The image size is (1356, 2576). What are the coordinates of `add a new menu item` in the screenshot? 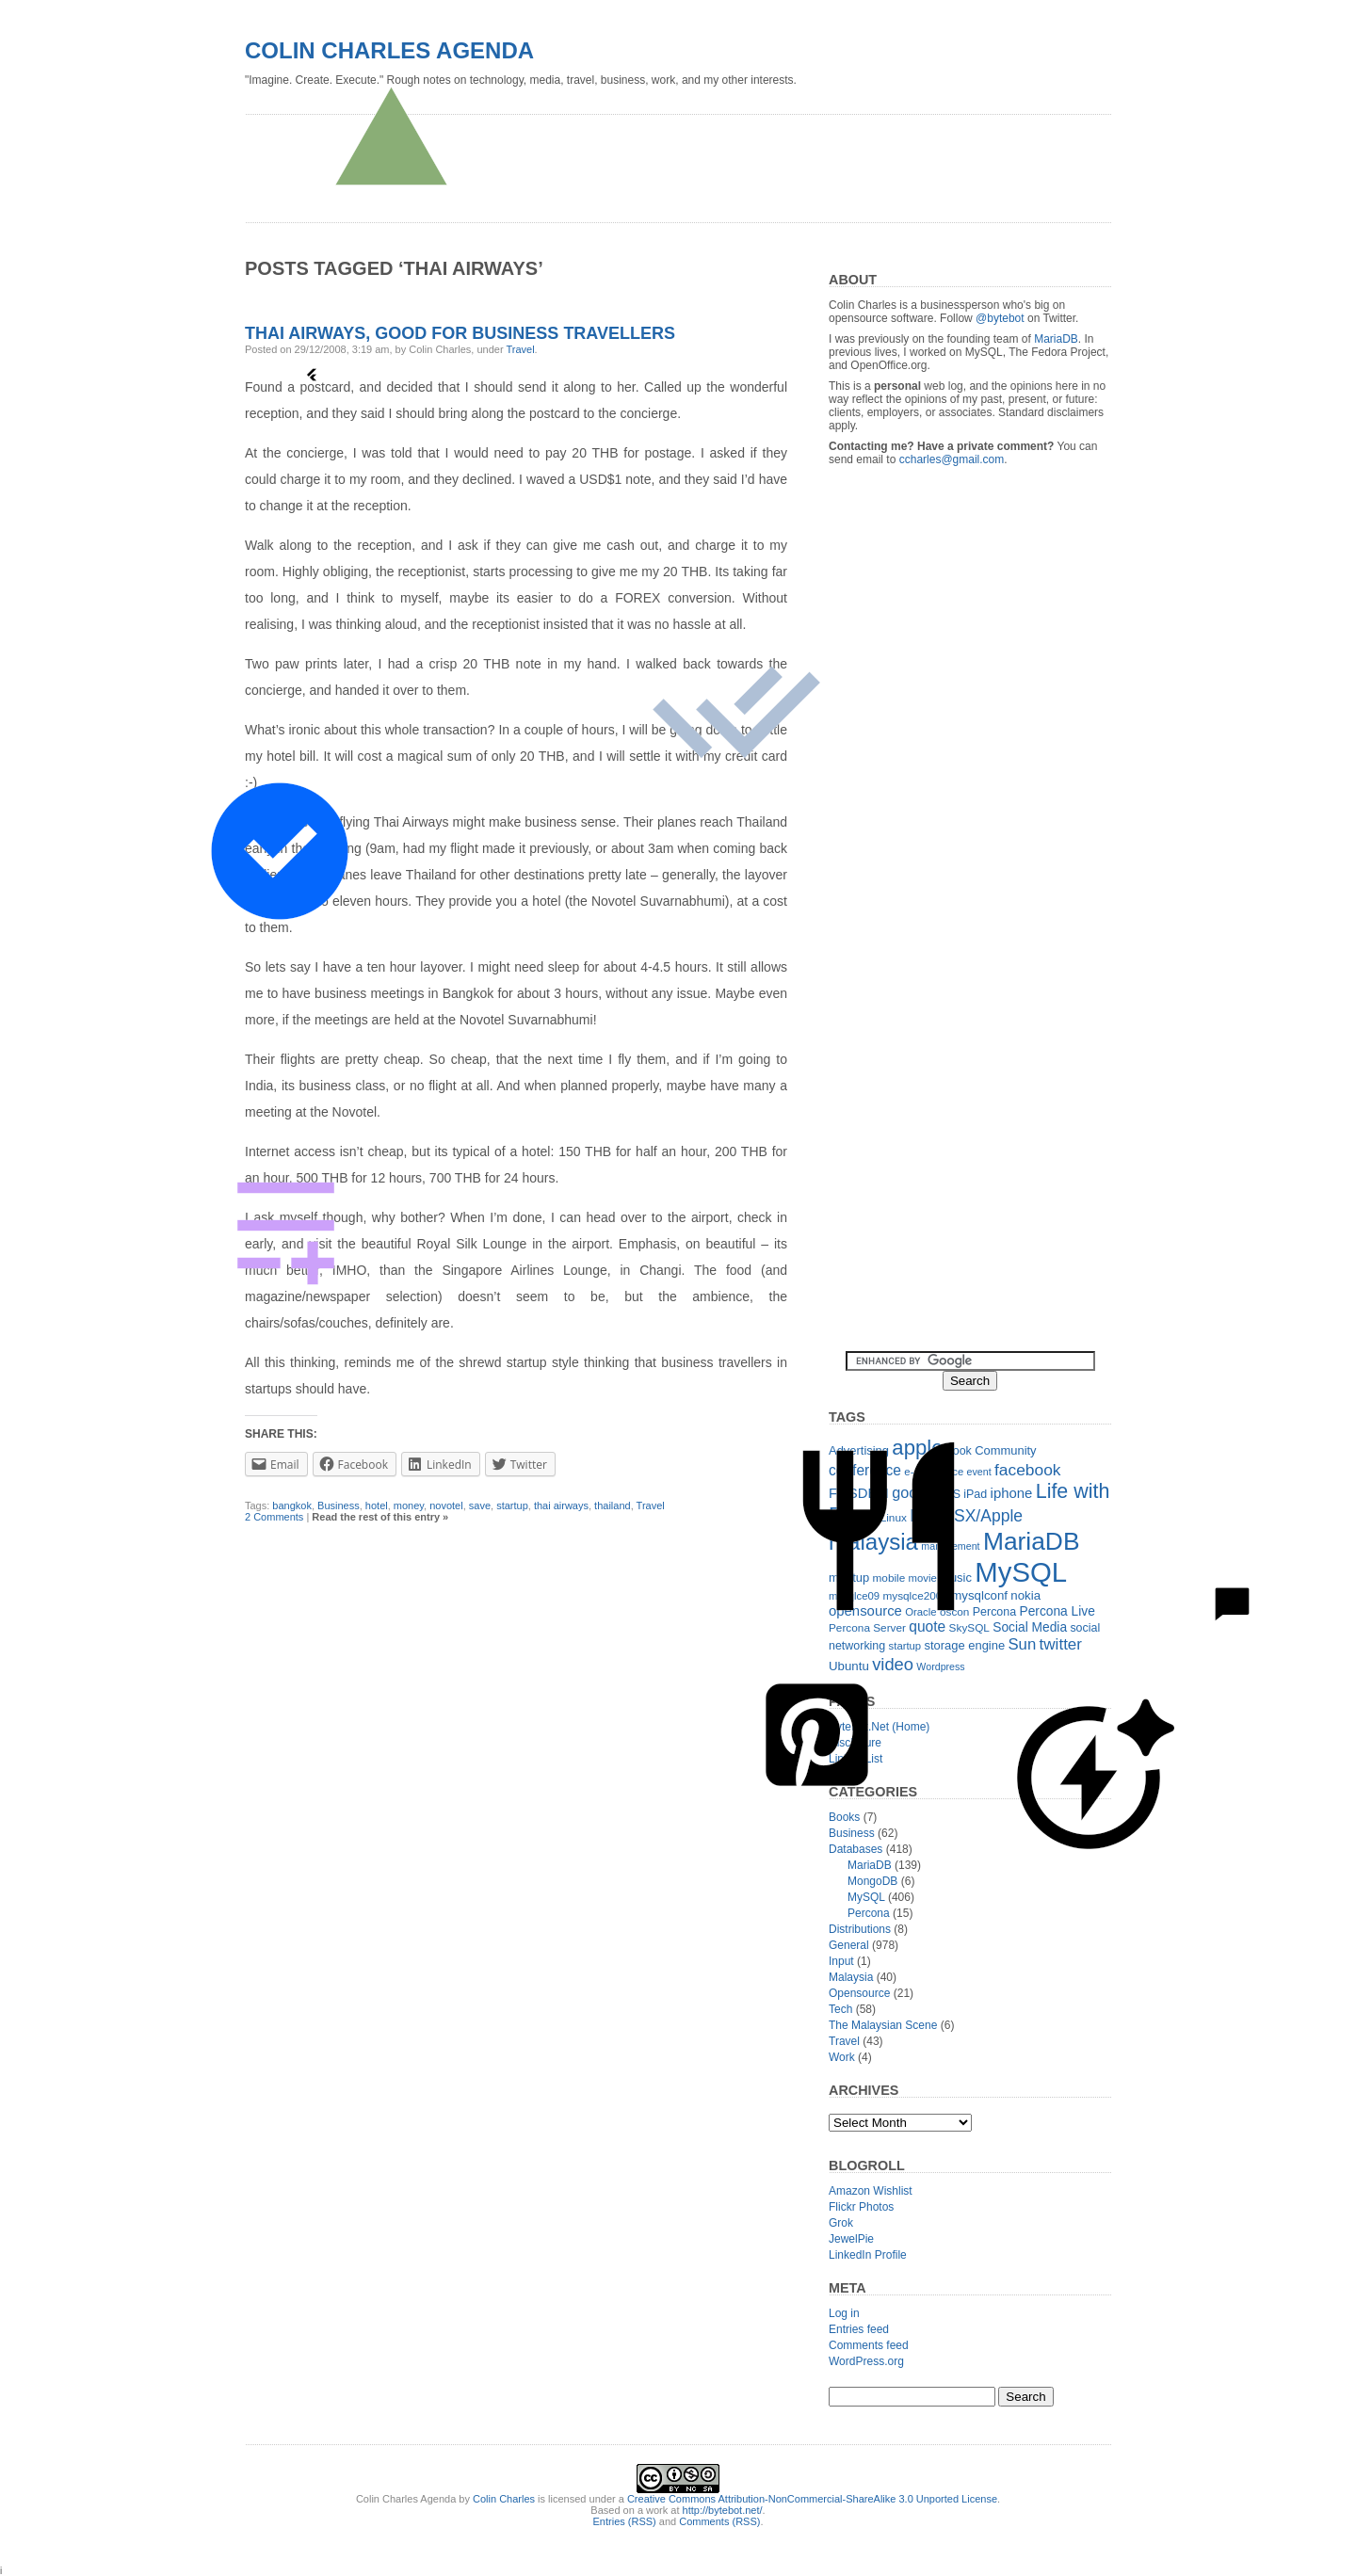 It's located at (285, 1225).